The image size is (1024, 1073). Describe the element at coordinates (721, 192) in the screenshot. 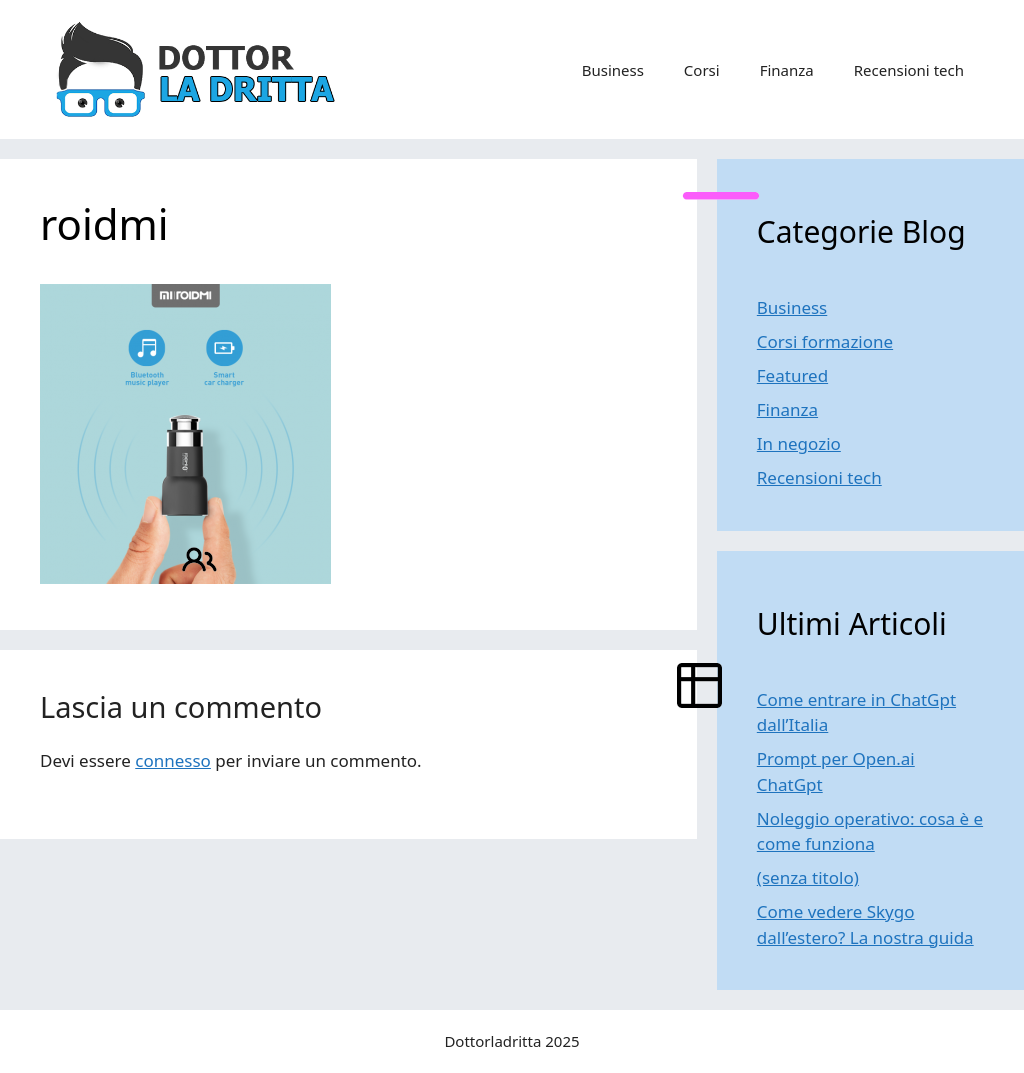

I see `collapse or minimize a section` at that location.